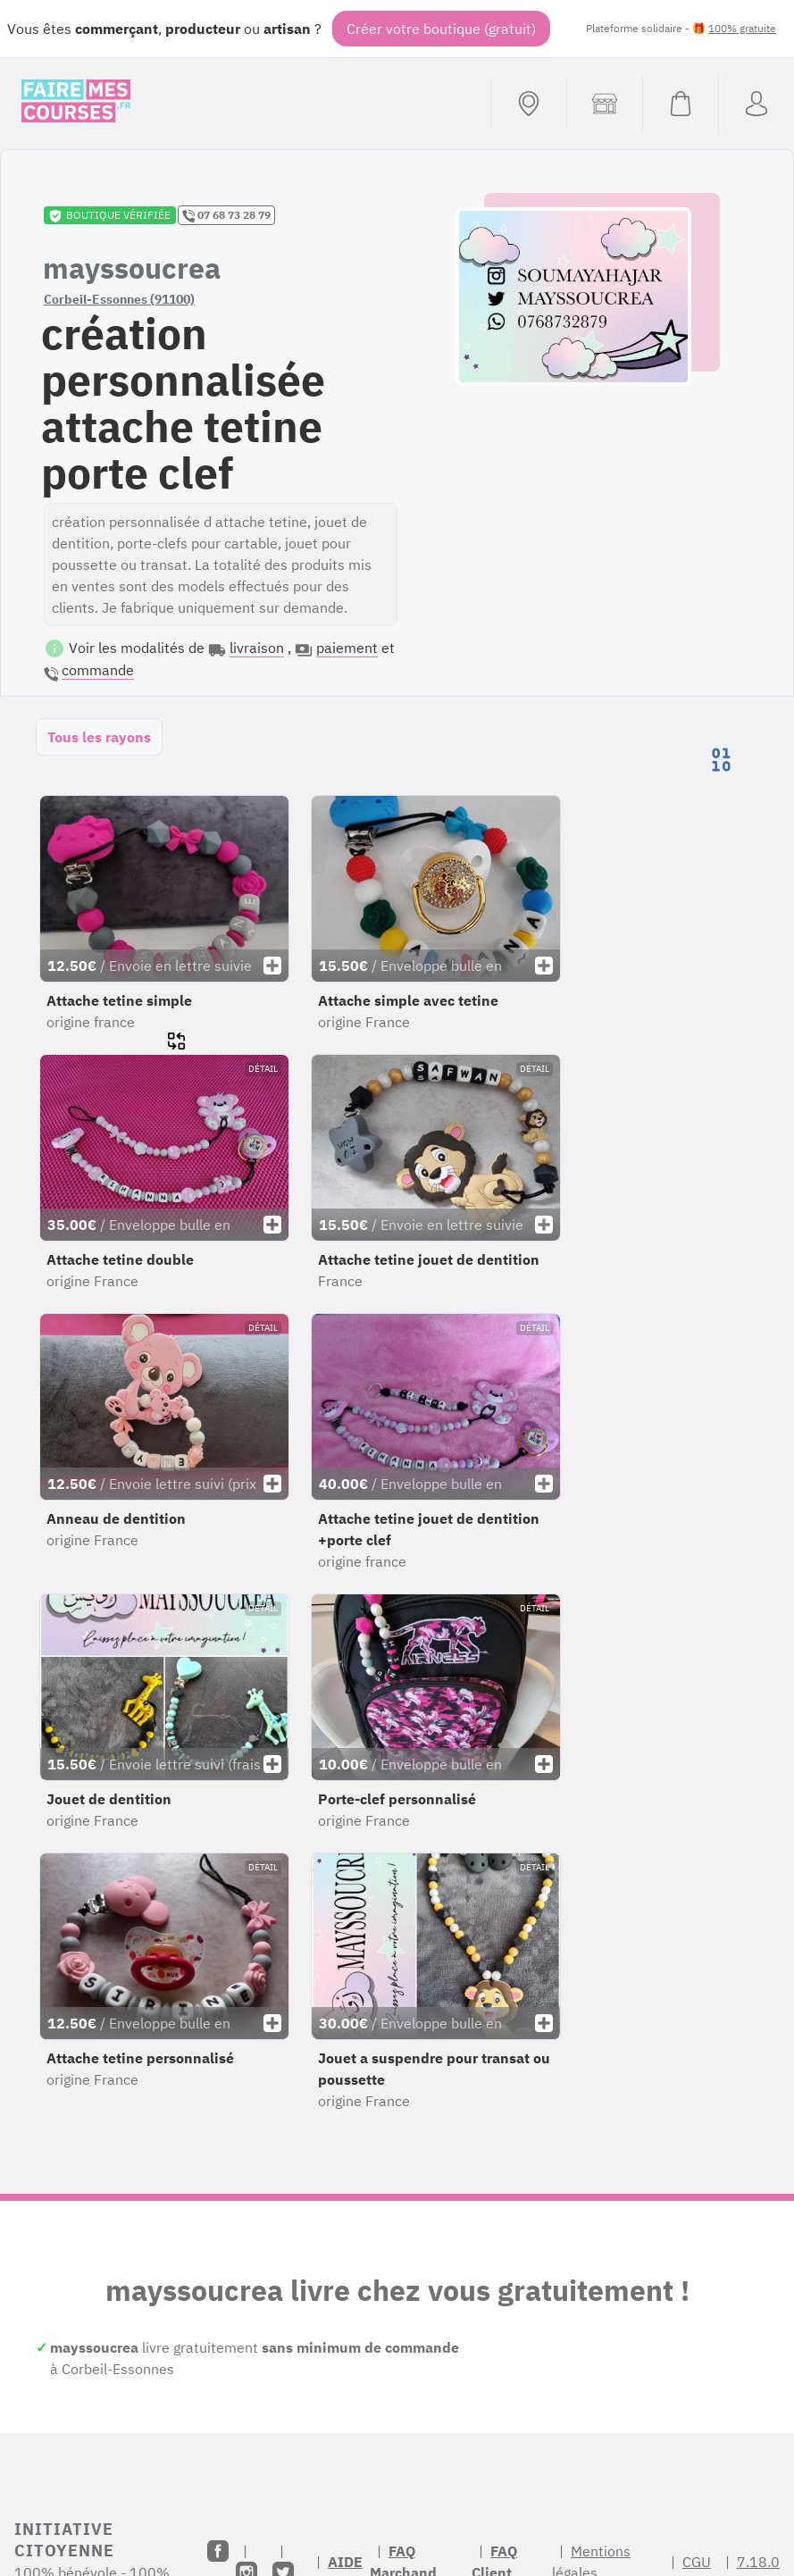  I want to click on swap or exchange two items, so click(176, 1041).